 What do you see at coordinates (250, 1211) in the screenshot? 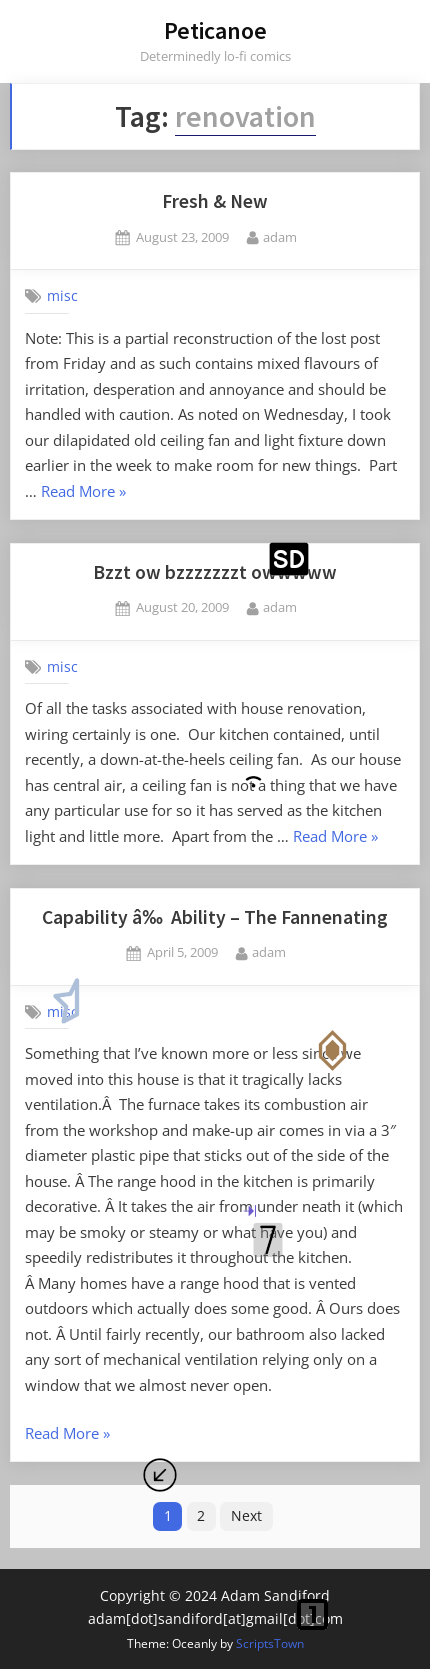
I see `go to end of content or list` at bounding box center [250, 1211].